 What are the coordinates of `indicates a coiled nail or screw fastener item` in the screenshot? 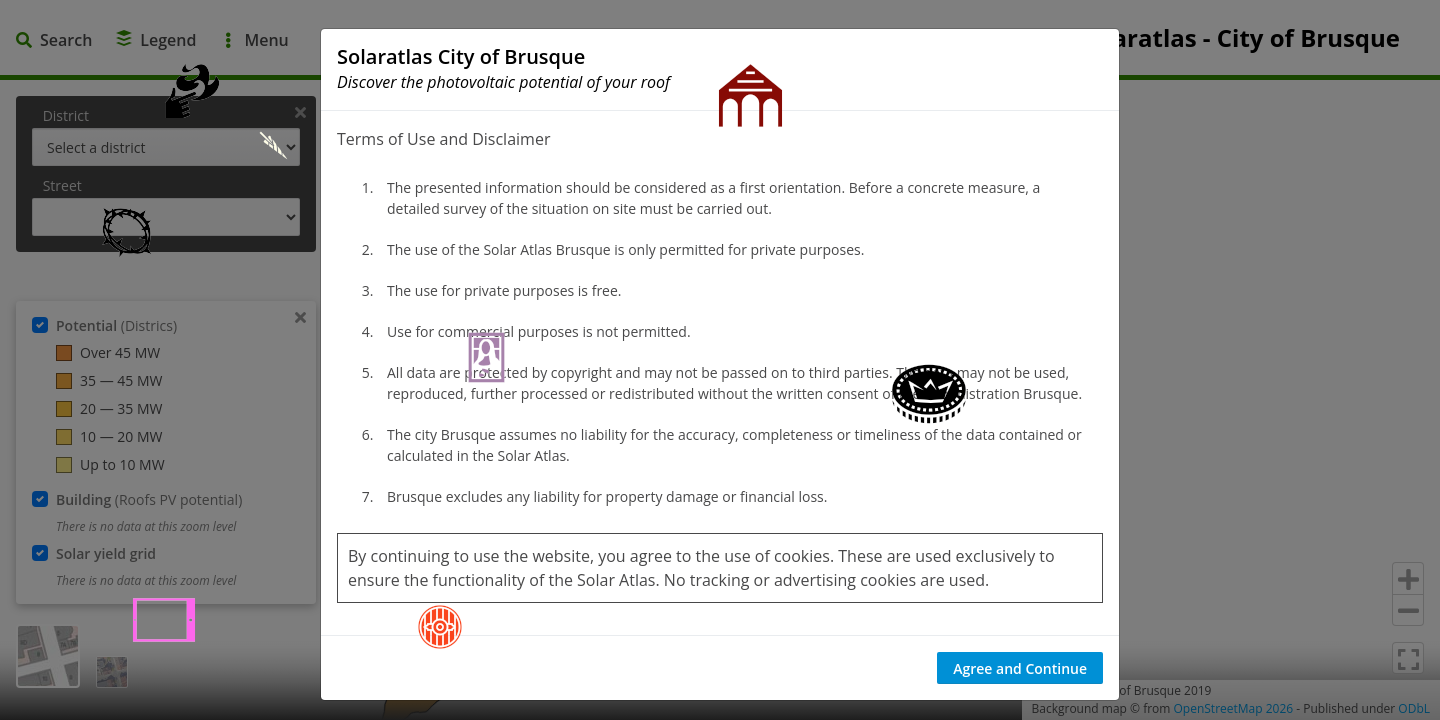 It's located at (273, 145).